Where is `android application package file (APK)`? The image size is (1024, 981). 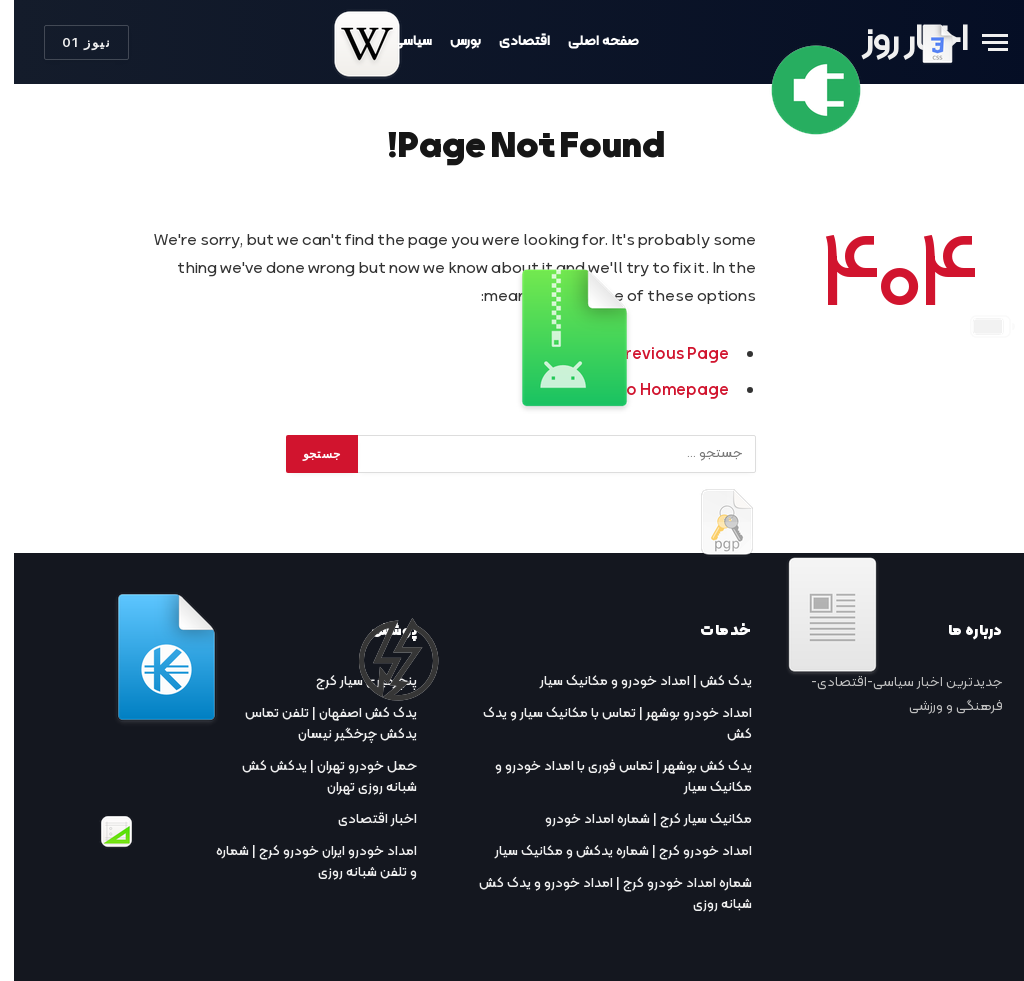
android application package file (APK) is located at coordinates (574, 340).